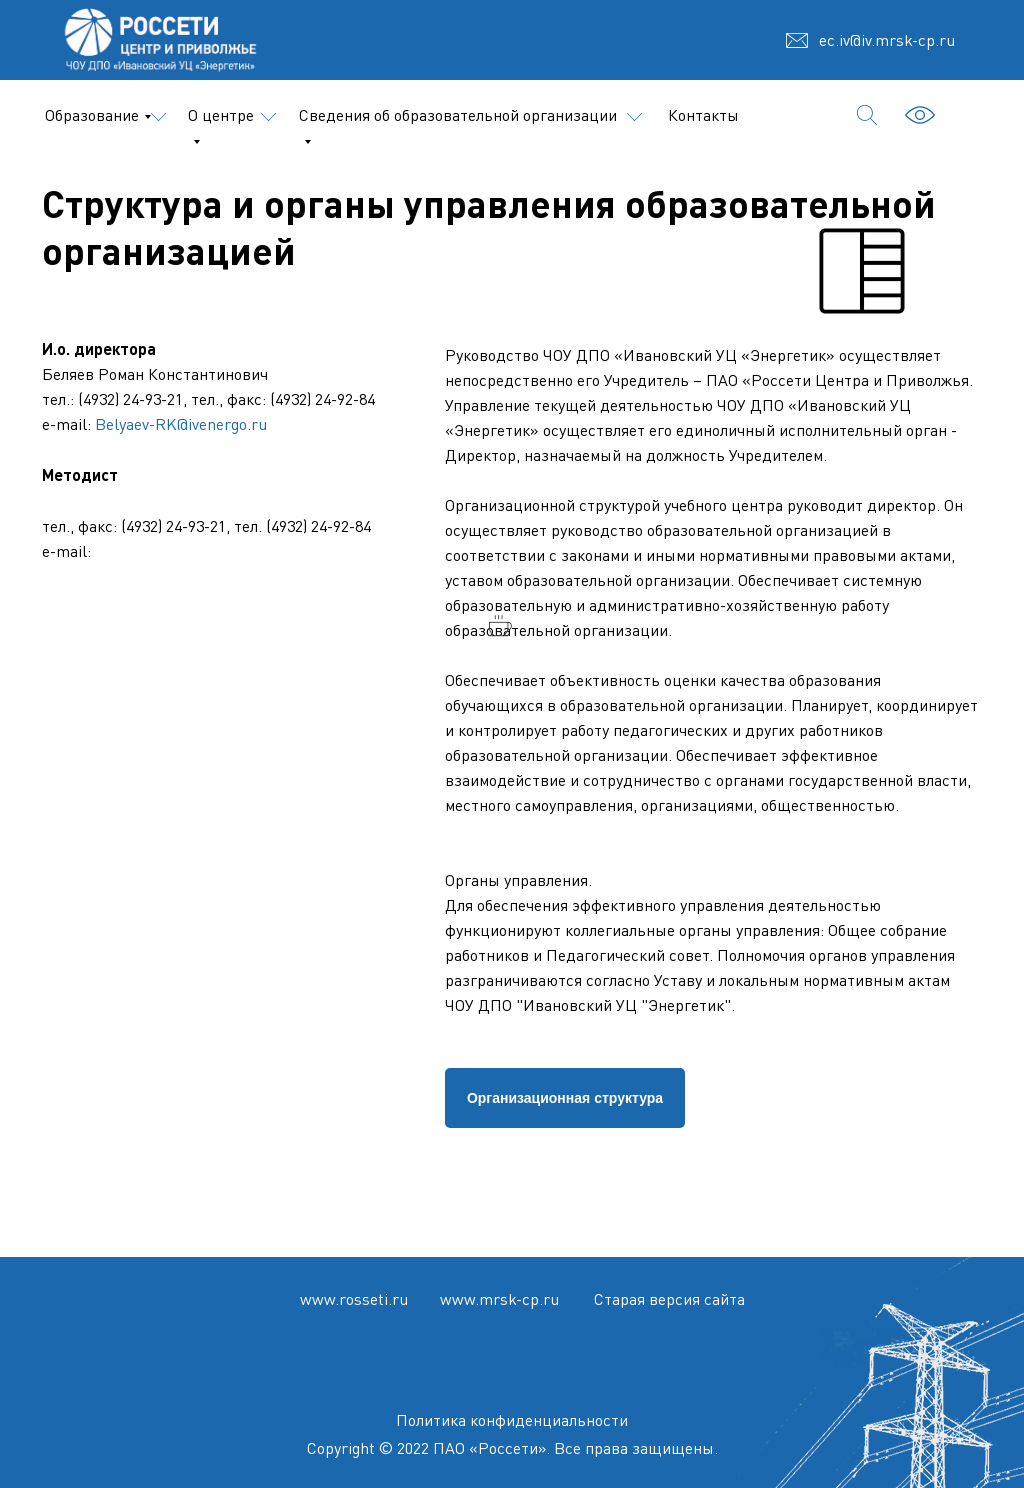 This screenshot has height=1488, width=1024. Describe the element at coordinates (499, 626) in the screenshot. I see `find nearby coffee shops or cafes` at that location.